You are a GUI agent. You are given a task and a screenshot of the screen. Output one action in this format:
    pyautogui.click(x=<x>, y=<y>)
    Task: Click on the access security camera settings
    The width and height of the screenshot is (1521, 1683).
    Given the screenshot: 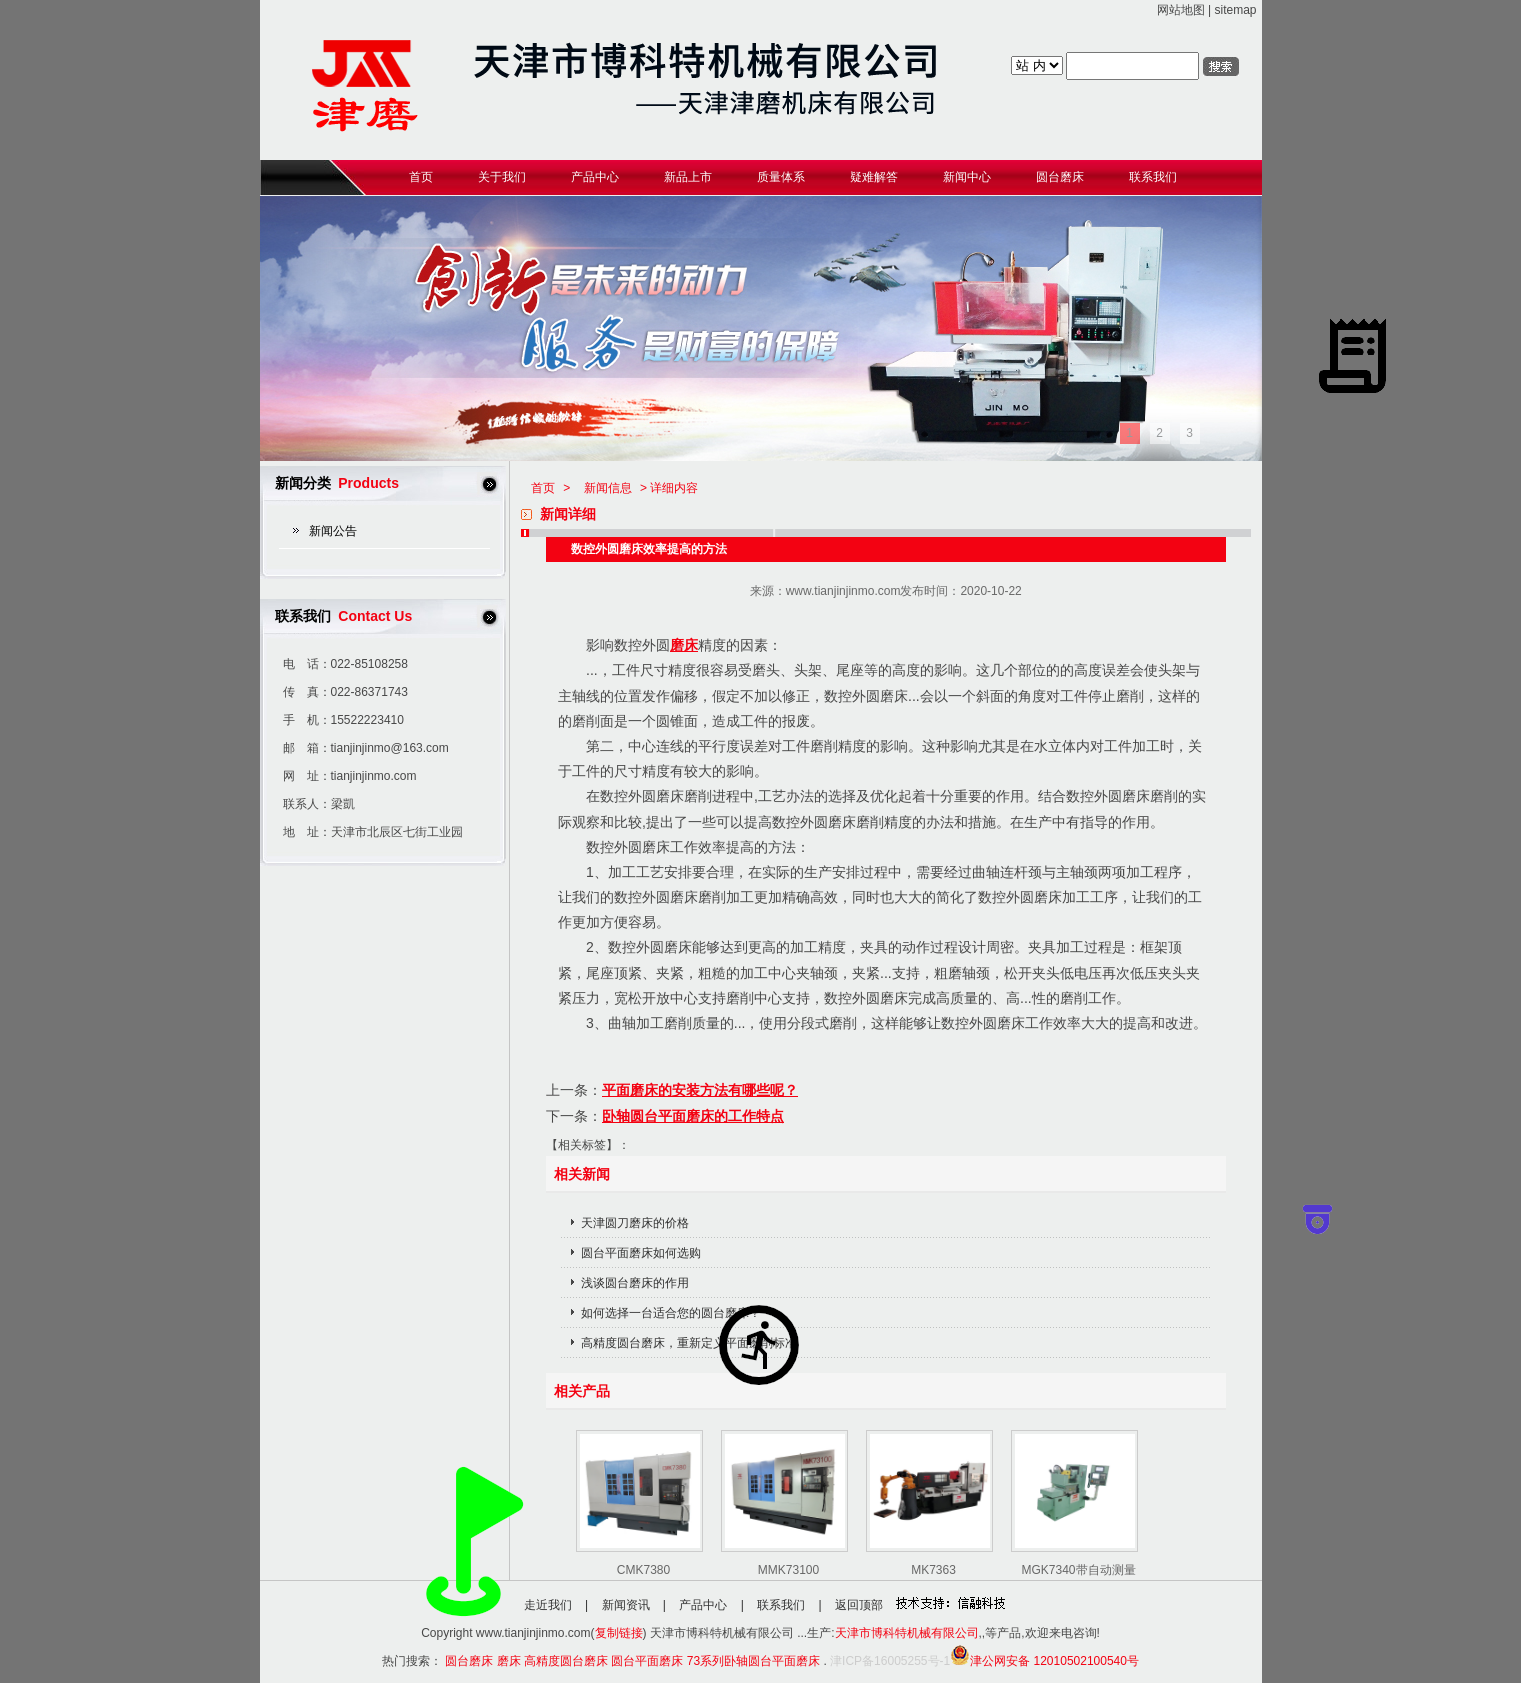 What is the action you would take?
    pyautogui.click(x=1317, y=1219)
    